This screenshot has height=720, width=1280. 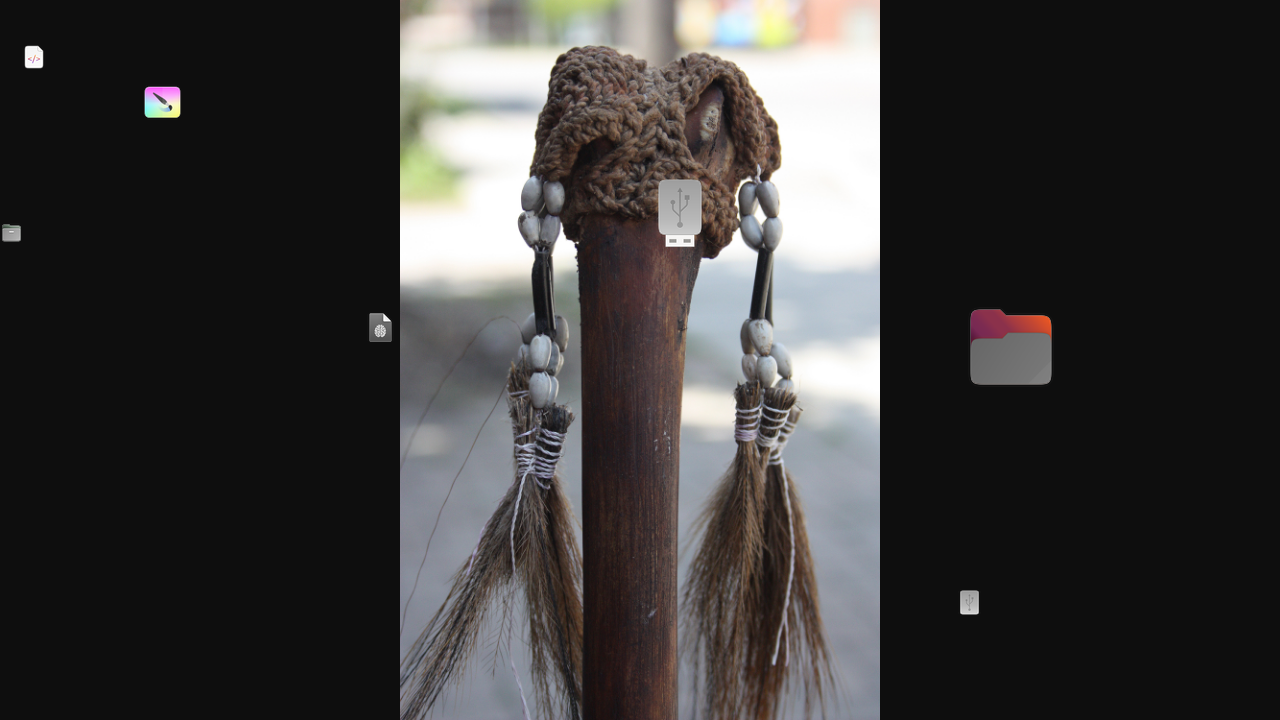 What do you see at coordinates (680, 213) in the screenshot?
I see `access connected USB storage device` at bounding box center [680, 213].